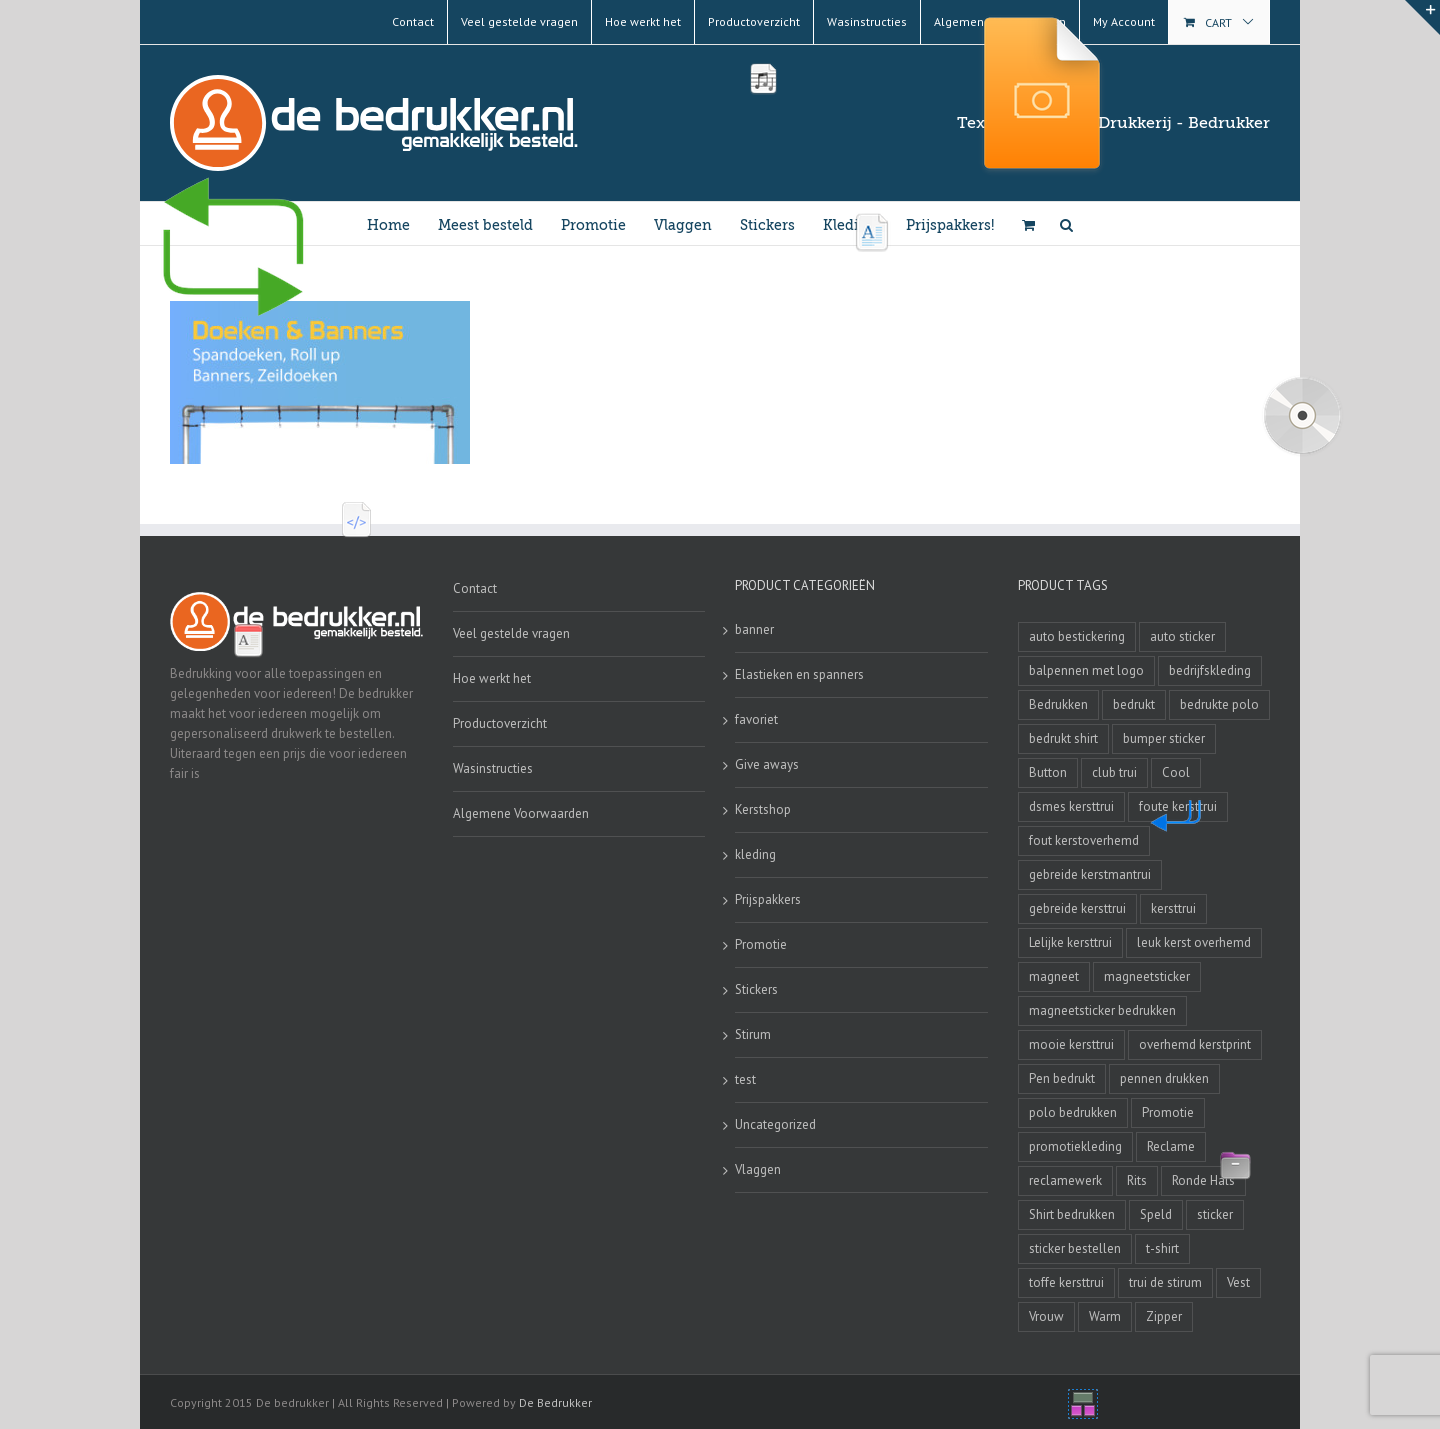  I want to click on sync or refresh mail inbox, so click(235, 246).